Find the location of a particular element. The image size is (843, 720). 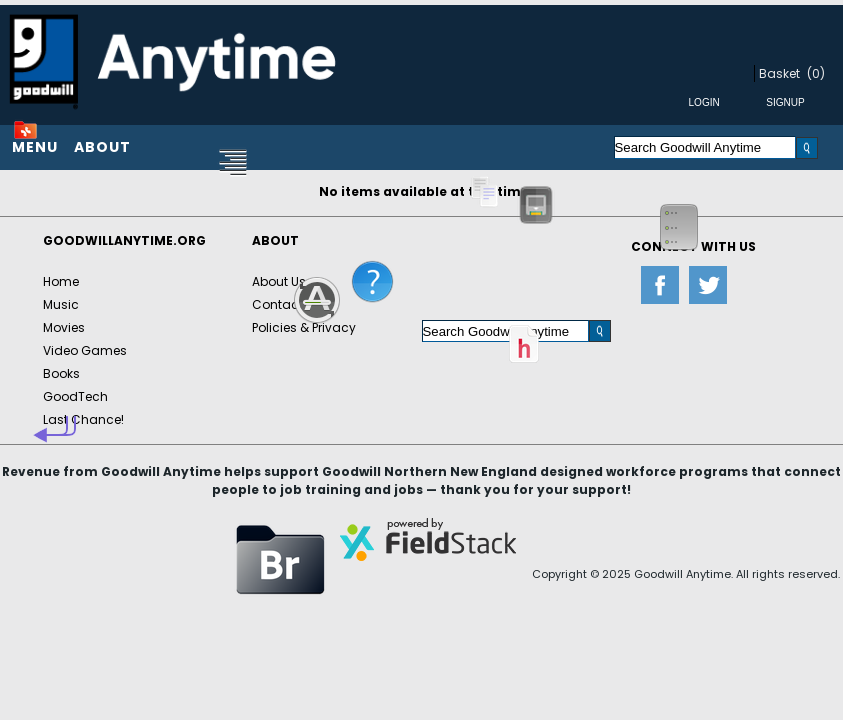

access help documentation or support is located at coordinates (372, 281).